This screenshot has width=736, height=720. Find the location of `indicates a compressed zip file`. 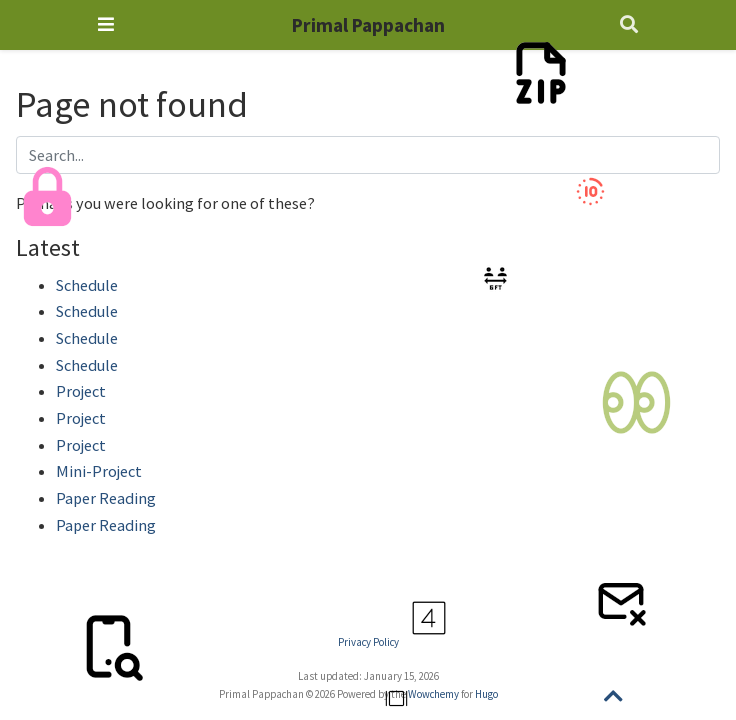

indicates a compressed zip file is located at coordinates (541, 73).